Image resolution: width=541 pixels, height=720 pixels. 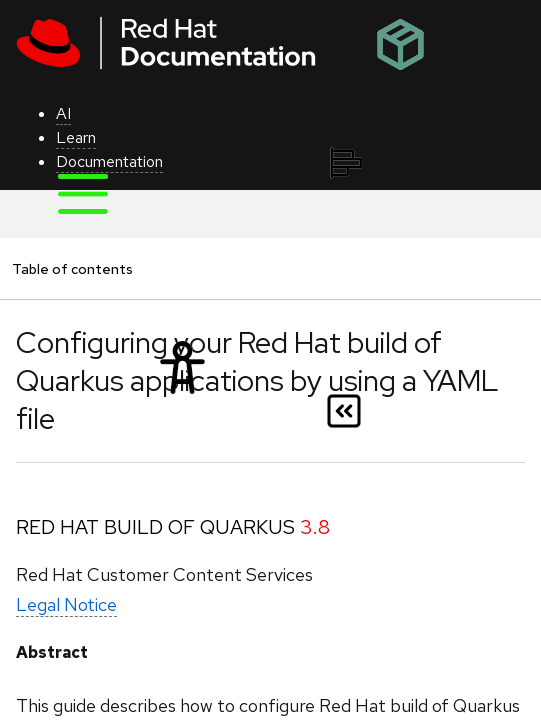 I want to click on view package or shipment details, so click(x=400, y=44).